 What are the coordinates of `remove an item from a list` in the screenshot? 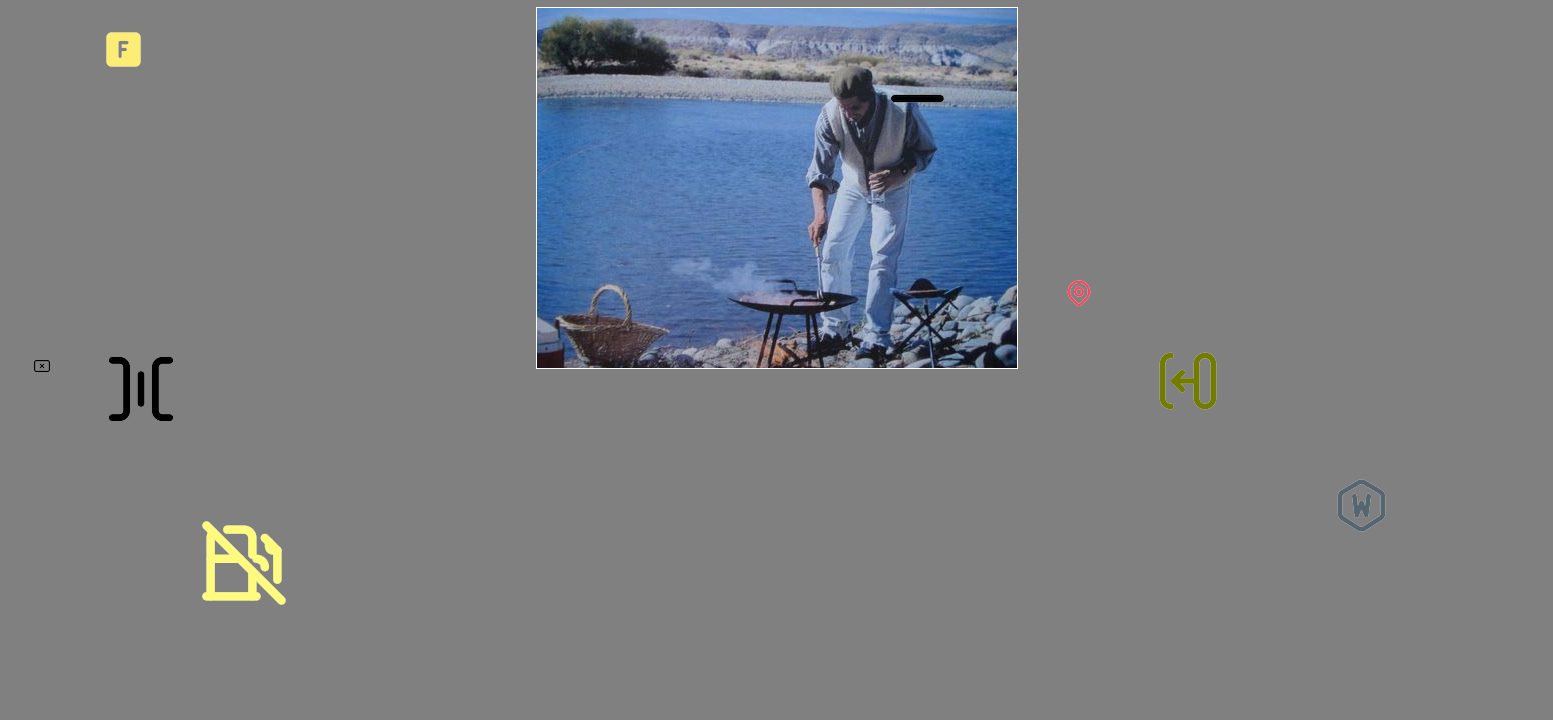 It's located at (917, 98).